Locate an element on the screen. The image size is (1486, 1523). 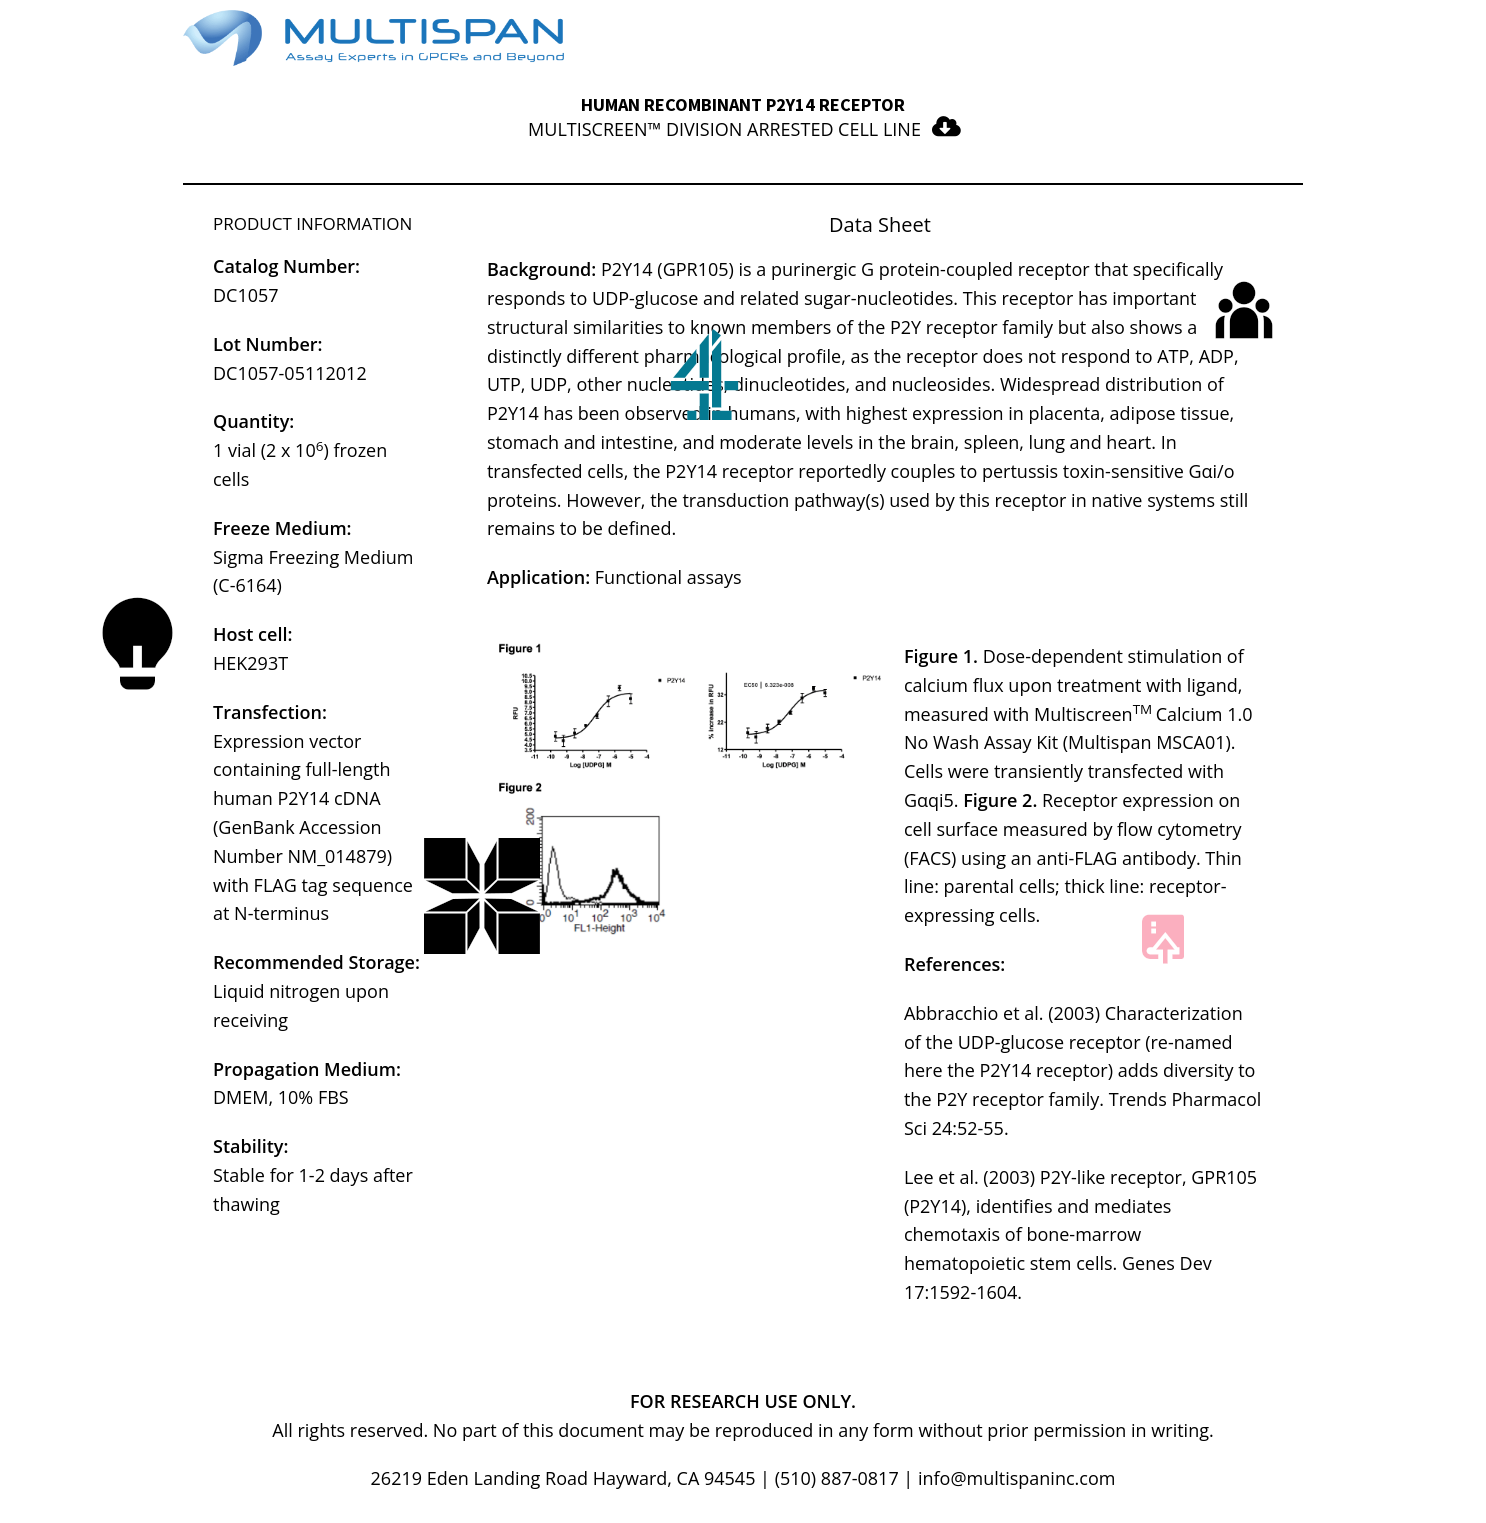
view team members is located at coordinates (1244, 310).